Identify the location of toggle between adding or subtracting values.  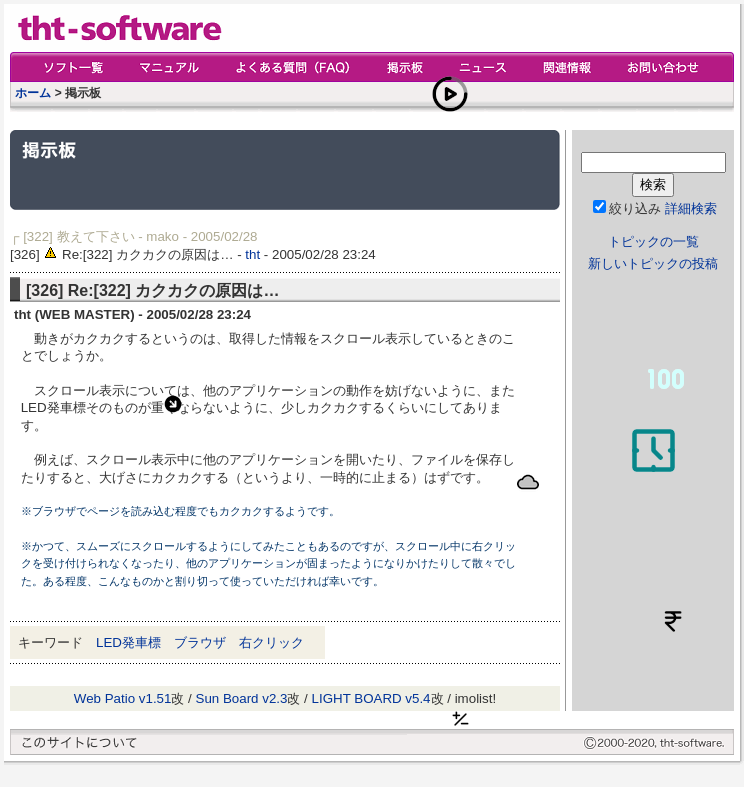
(460, 719).